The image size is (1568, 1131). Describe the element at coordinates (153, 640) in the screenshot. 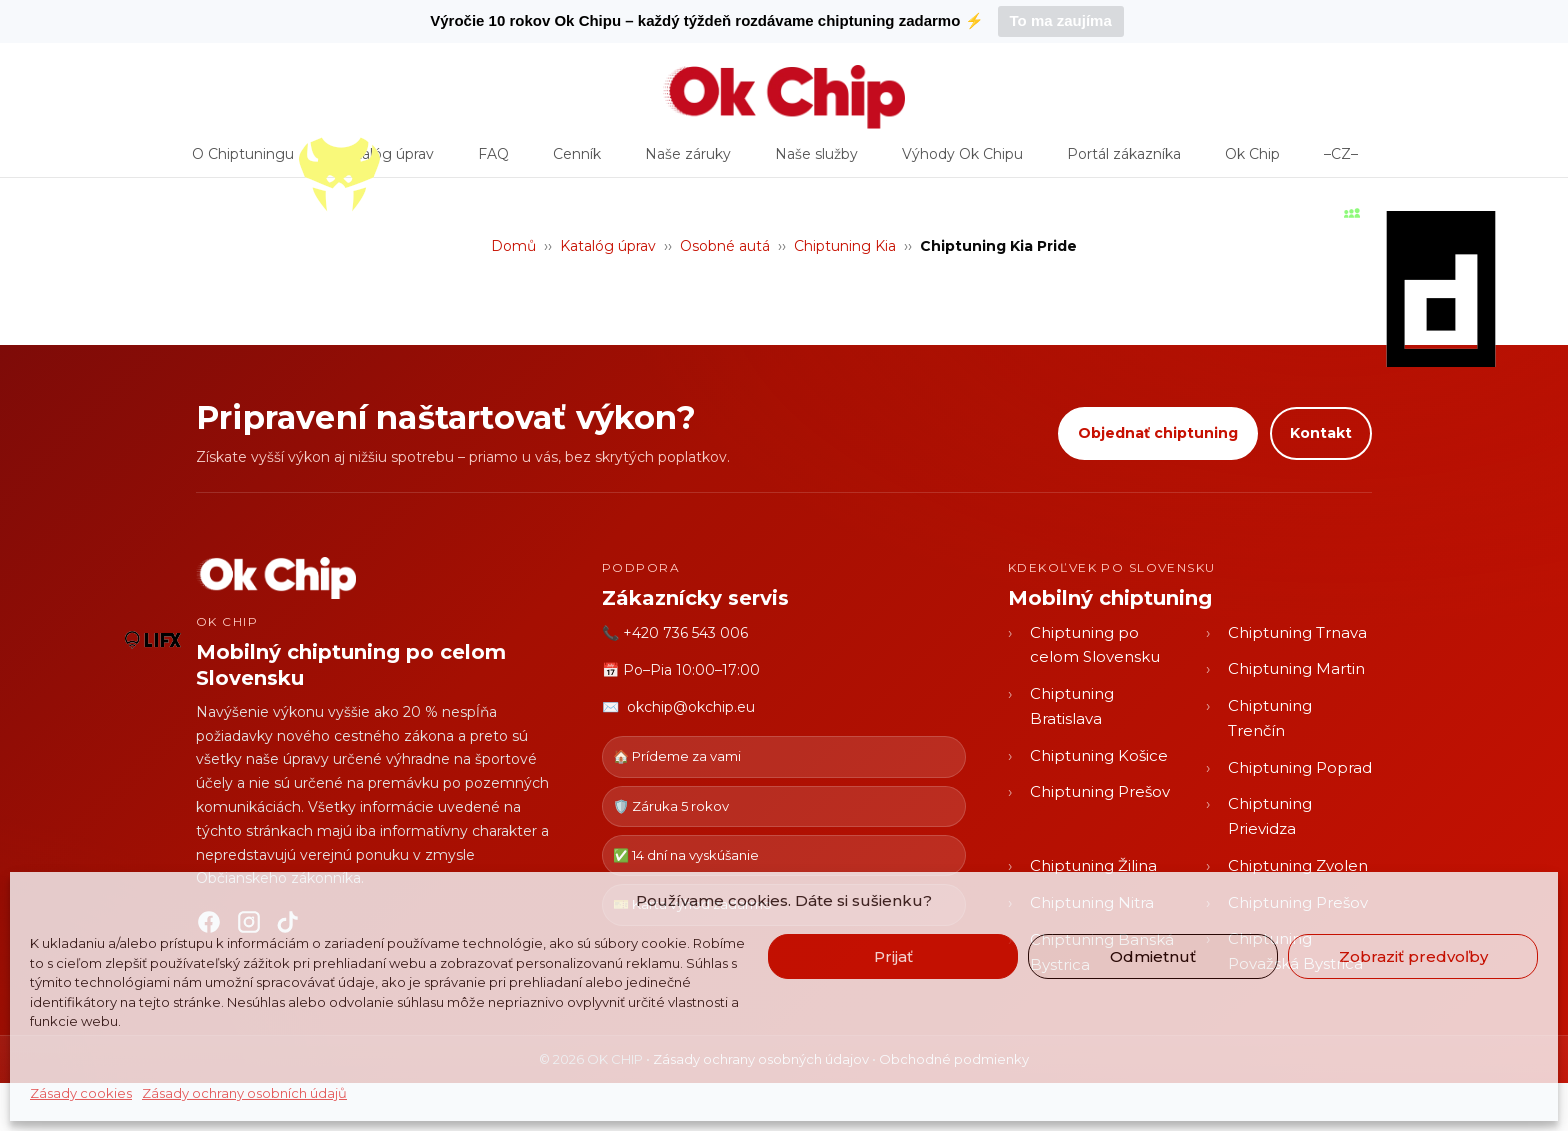

I see `open the LIFX smart lighting app` at that location.